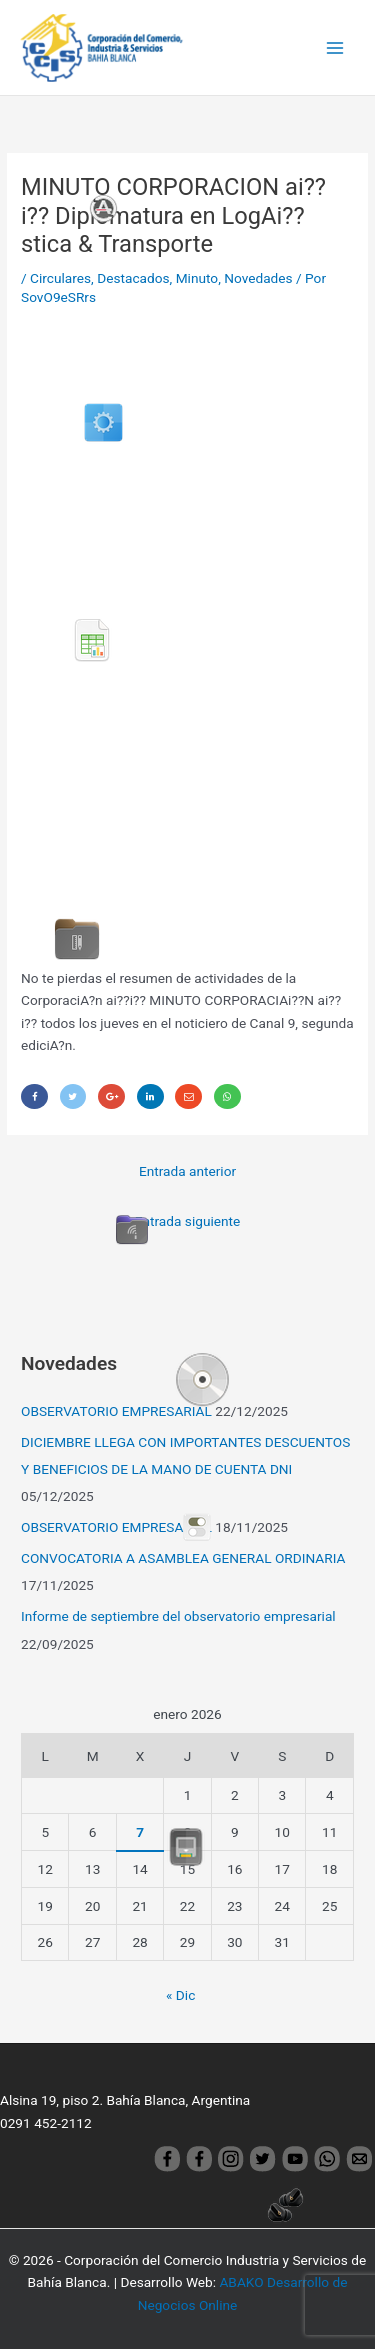 The width and height of the screenshot is (375, 2349). I want to click on open a spreadsheet file, so click(92, 640).